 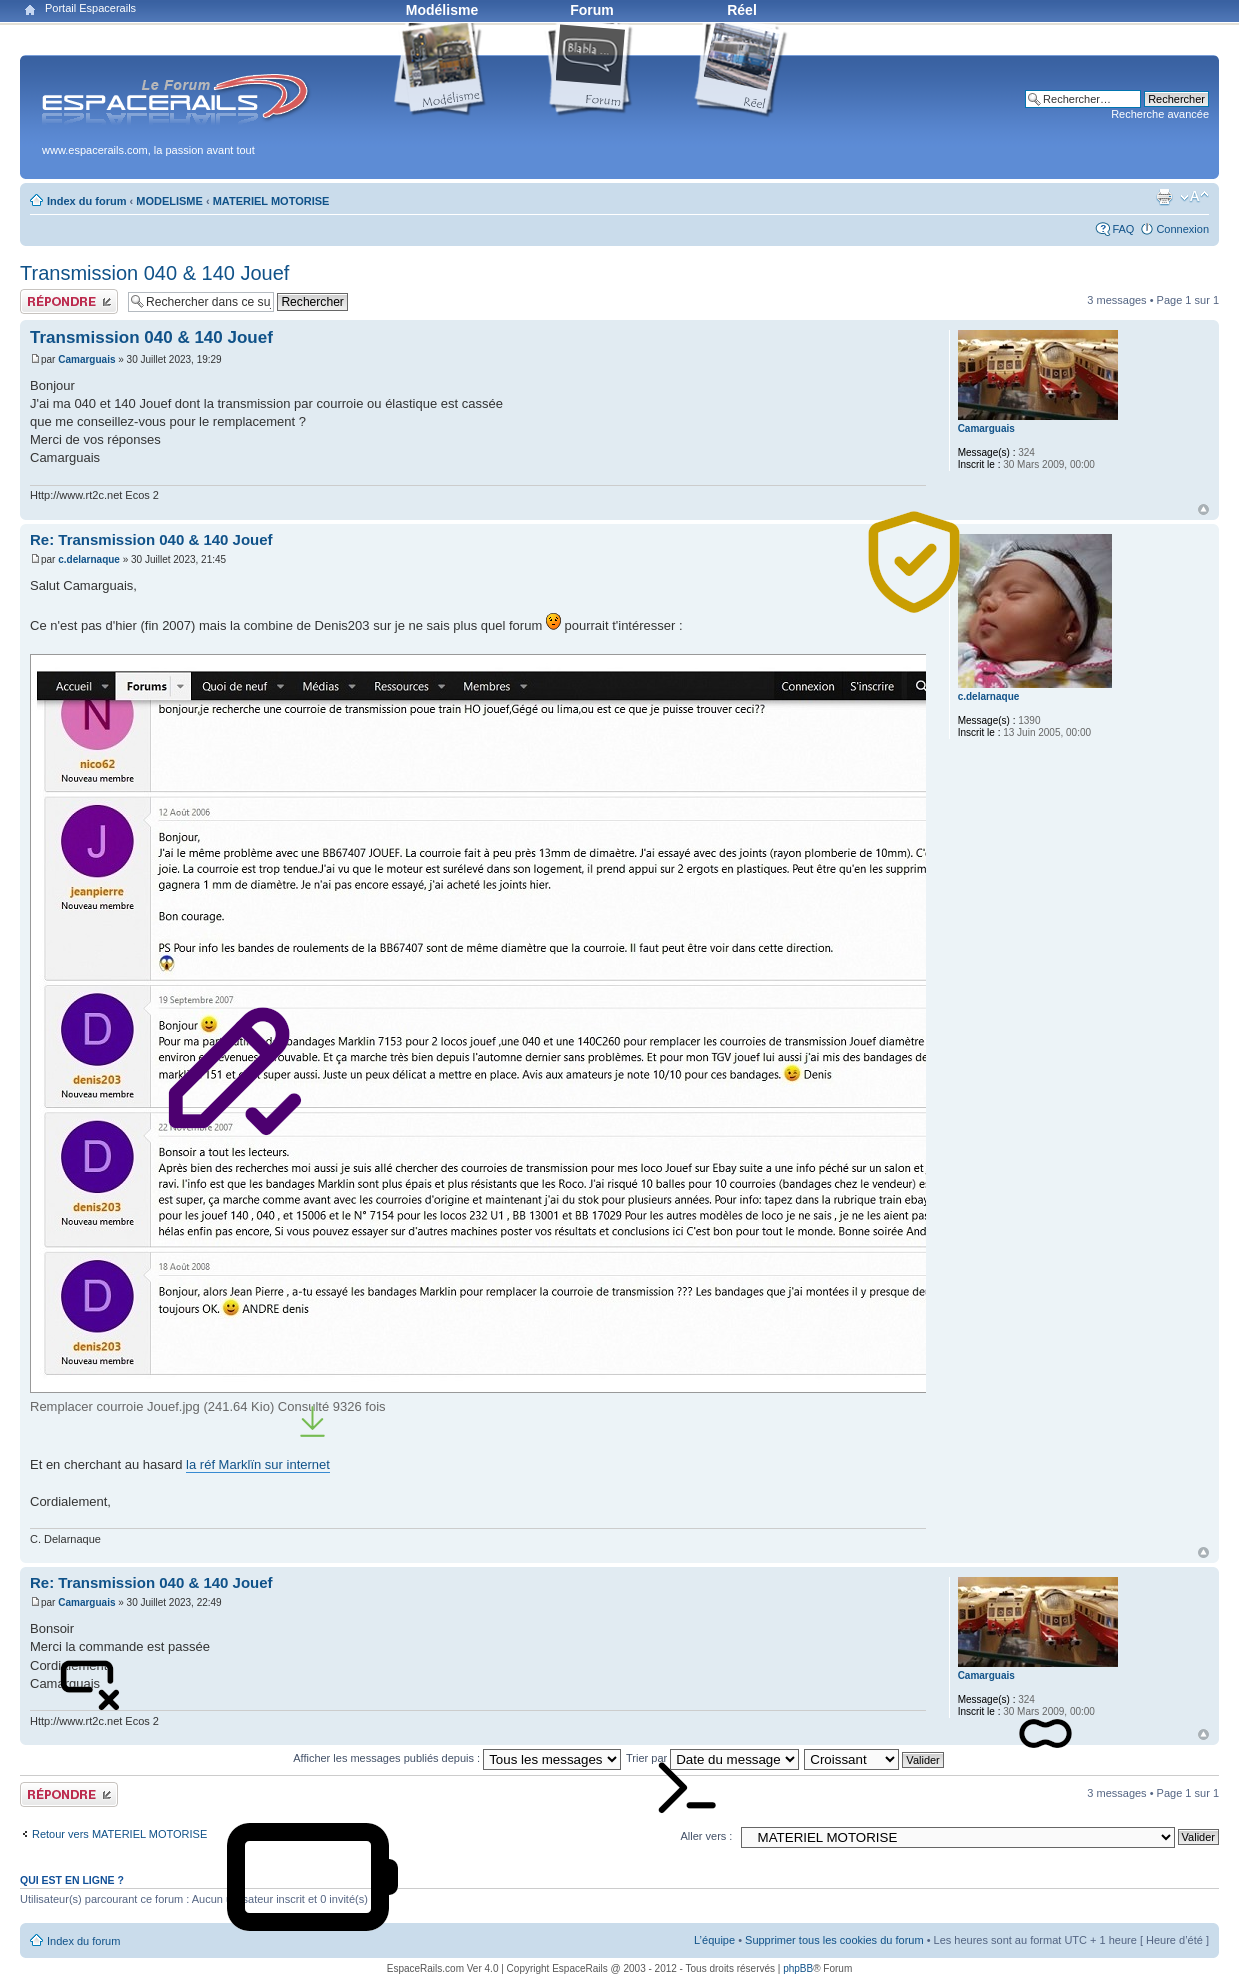 I want to click on move item to bottom of list, so click(x=312, y=1421).